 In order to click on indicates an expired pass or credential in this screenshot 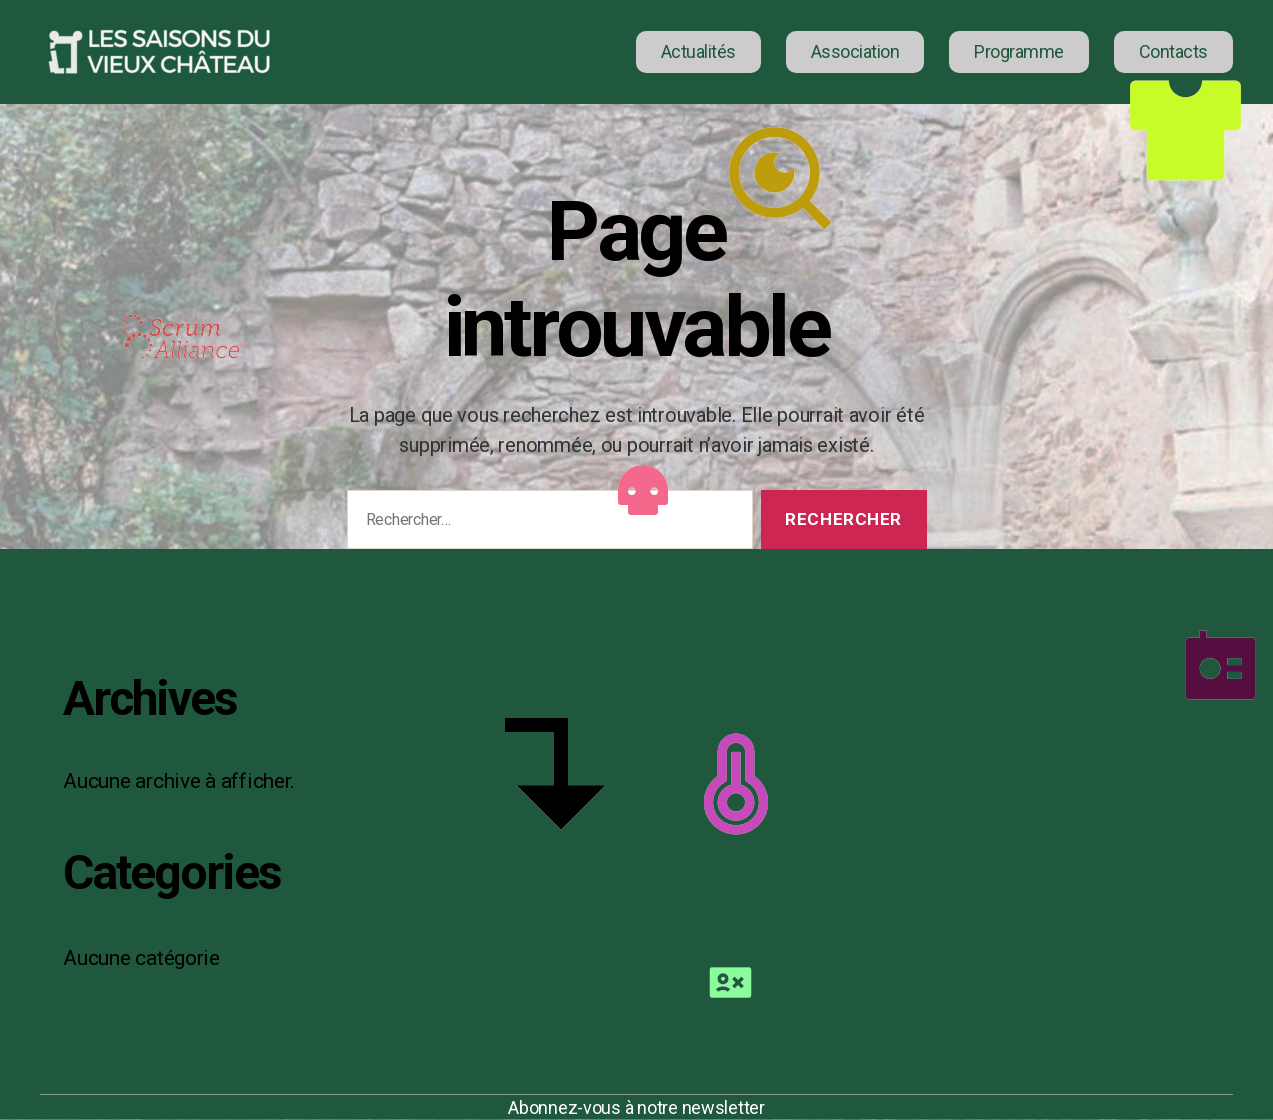, I will do `click(730, 982)`.